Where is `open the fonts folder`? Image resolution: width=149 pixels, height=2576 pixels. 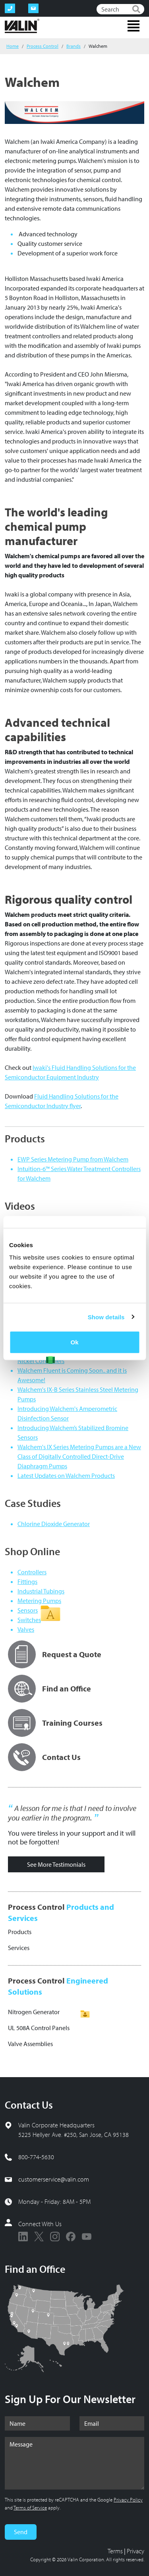
open the fonts folder is located at coordinates (50, 1614).